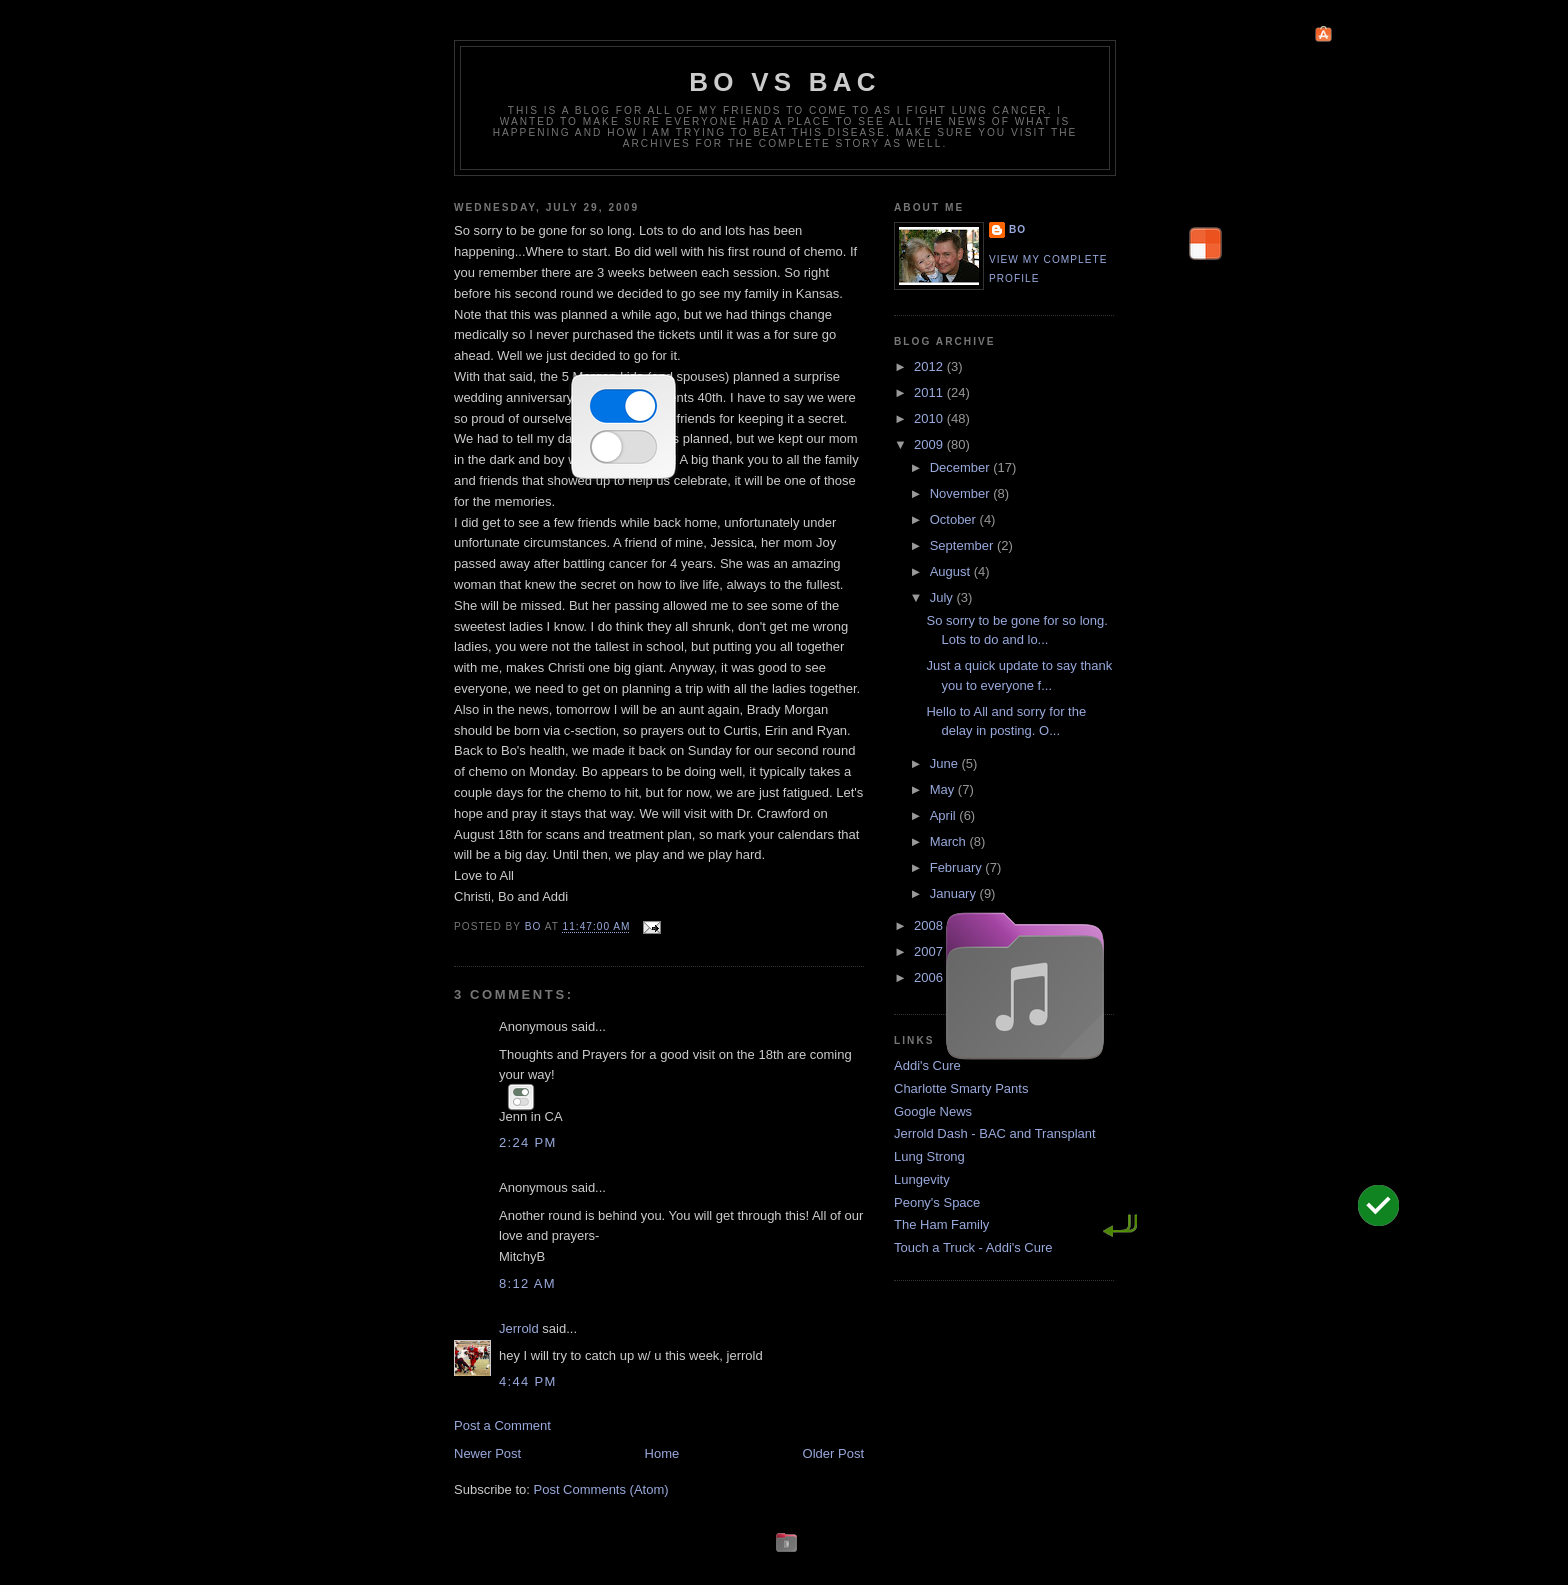 Image resolution: width=1568 pixels, height=1585 pixels. I want to click on reply to all recipients of an email, so click(1119, 1223).